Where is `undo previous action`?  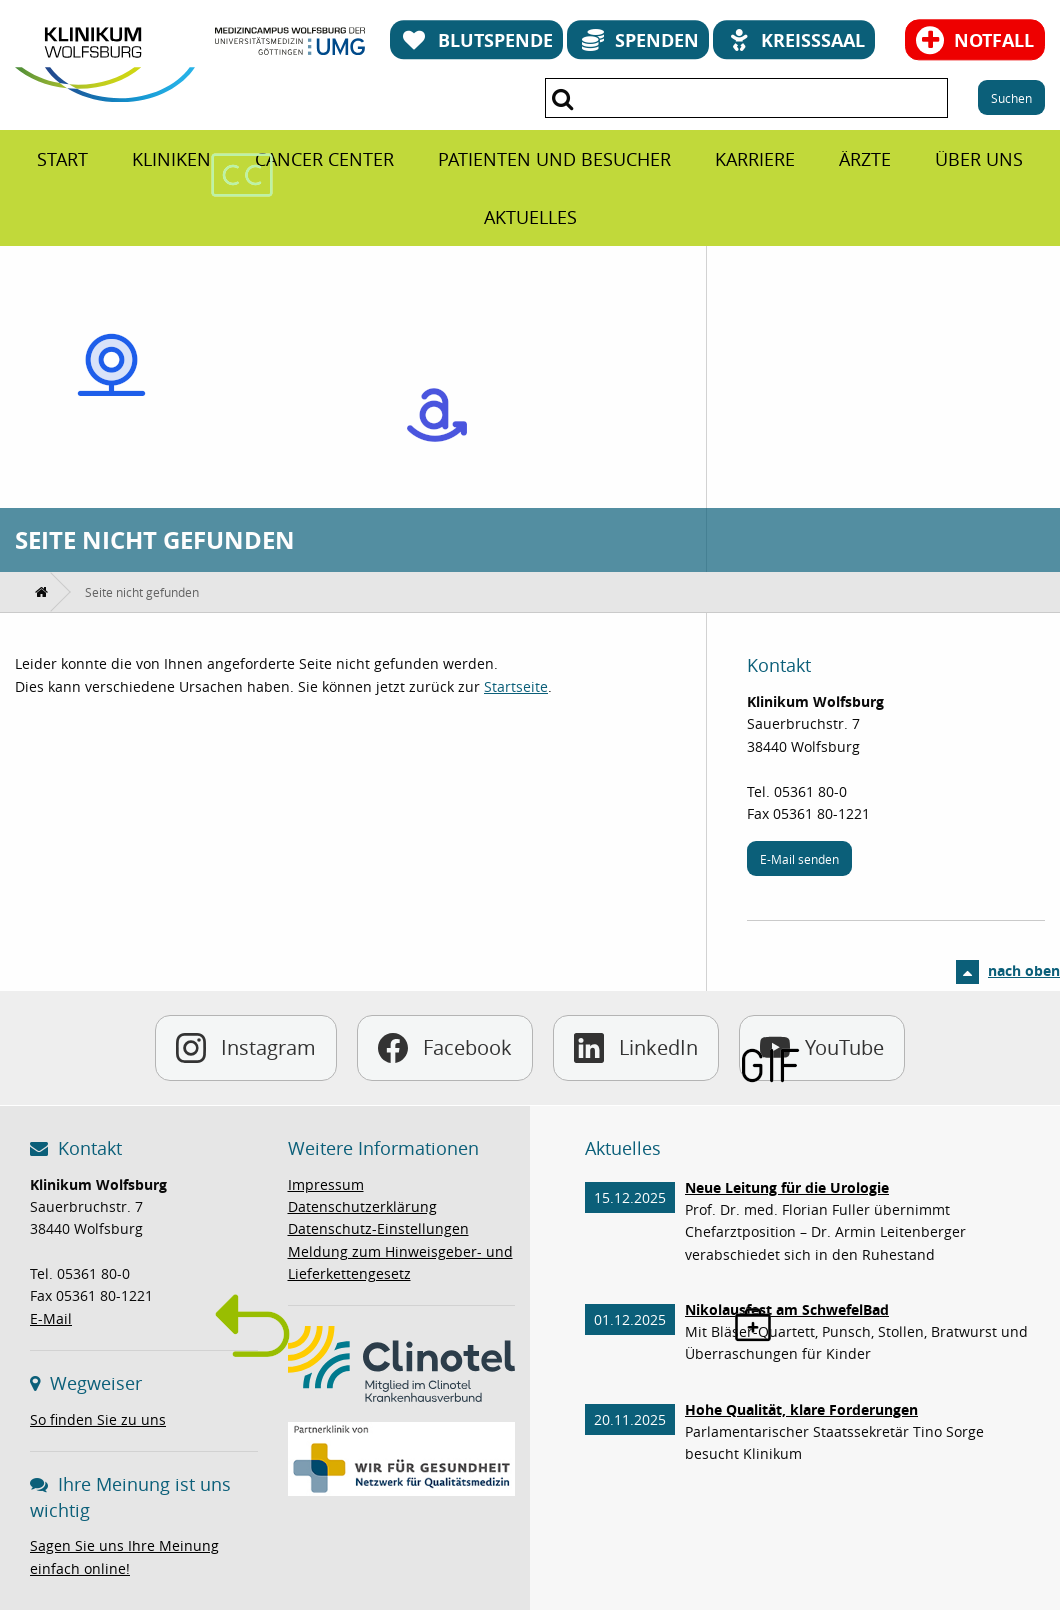
undo previous action is located at coordinates (252, 1328).